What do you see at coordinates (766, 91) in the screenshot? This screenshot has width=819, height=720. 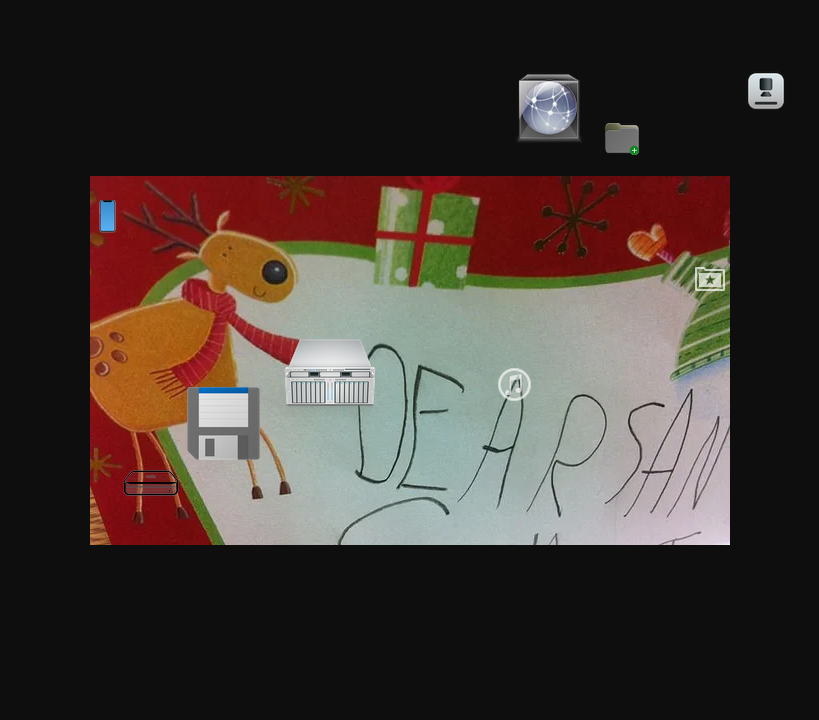 I see `view your desk area using the device camera` at bounding box center [766, 91].